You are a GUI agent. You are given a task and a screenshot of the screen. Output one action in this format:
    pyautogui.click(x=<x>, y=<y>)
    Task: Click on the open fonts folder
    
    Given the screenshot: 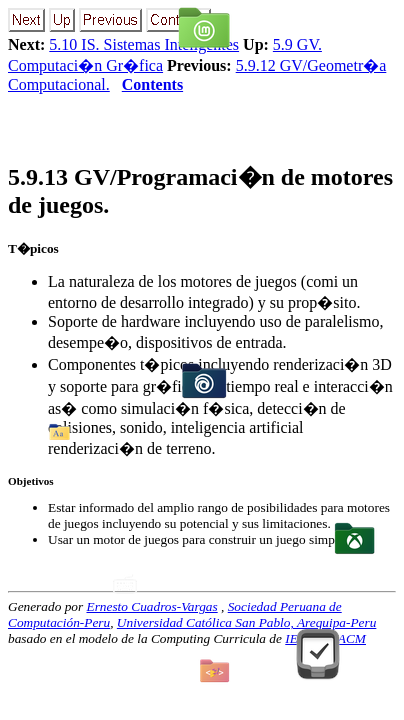 What is the action you would take?
    pyautogui.click(x=59, y=432)
    